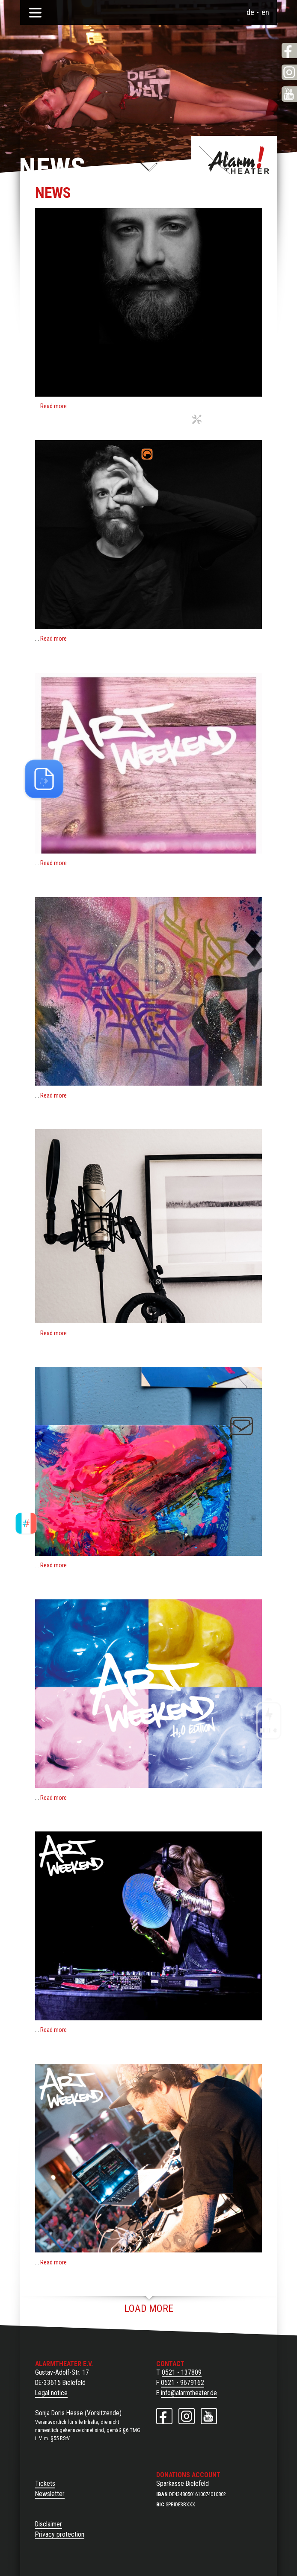 This screenshot has height=2576, width=297. What do you see at coordinates (147, 454) in the screenshot?
I see `launch the Black Mesa game application` at bounding box center [147, 454].